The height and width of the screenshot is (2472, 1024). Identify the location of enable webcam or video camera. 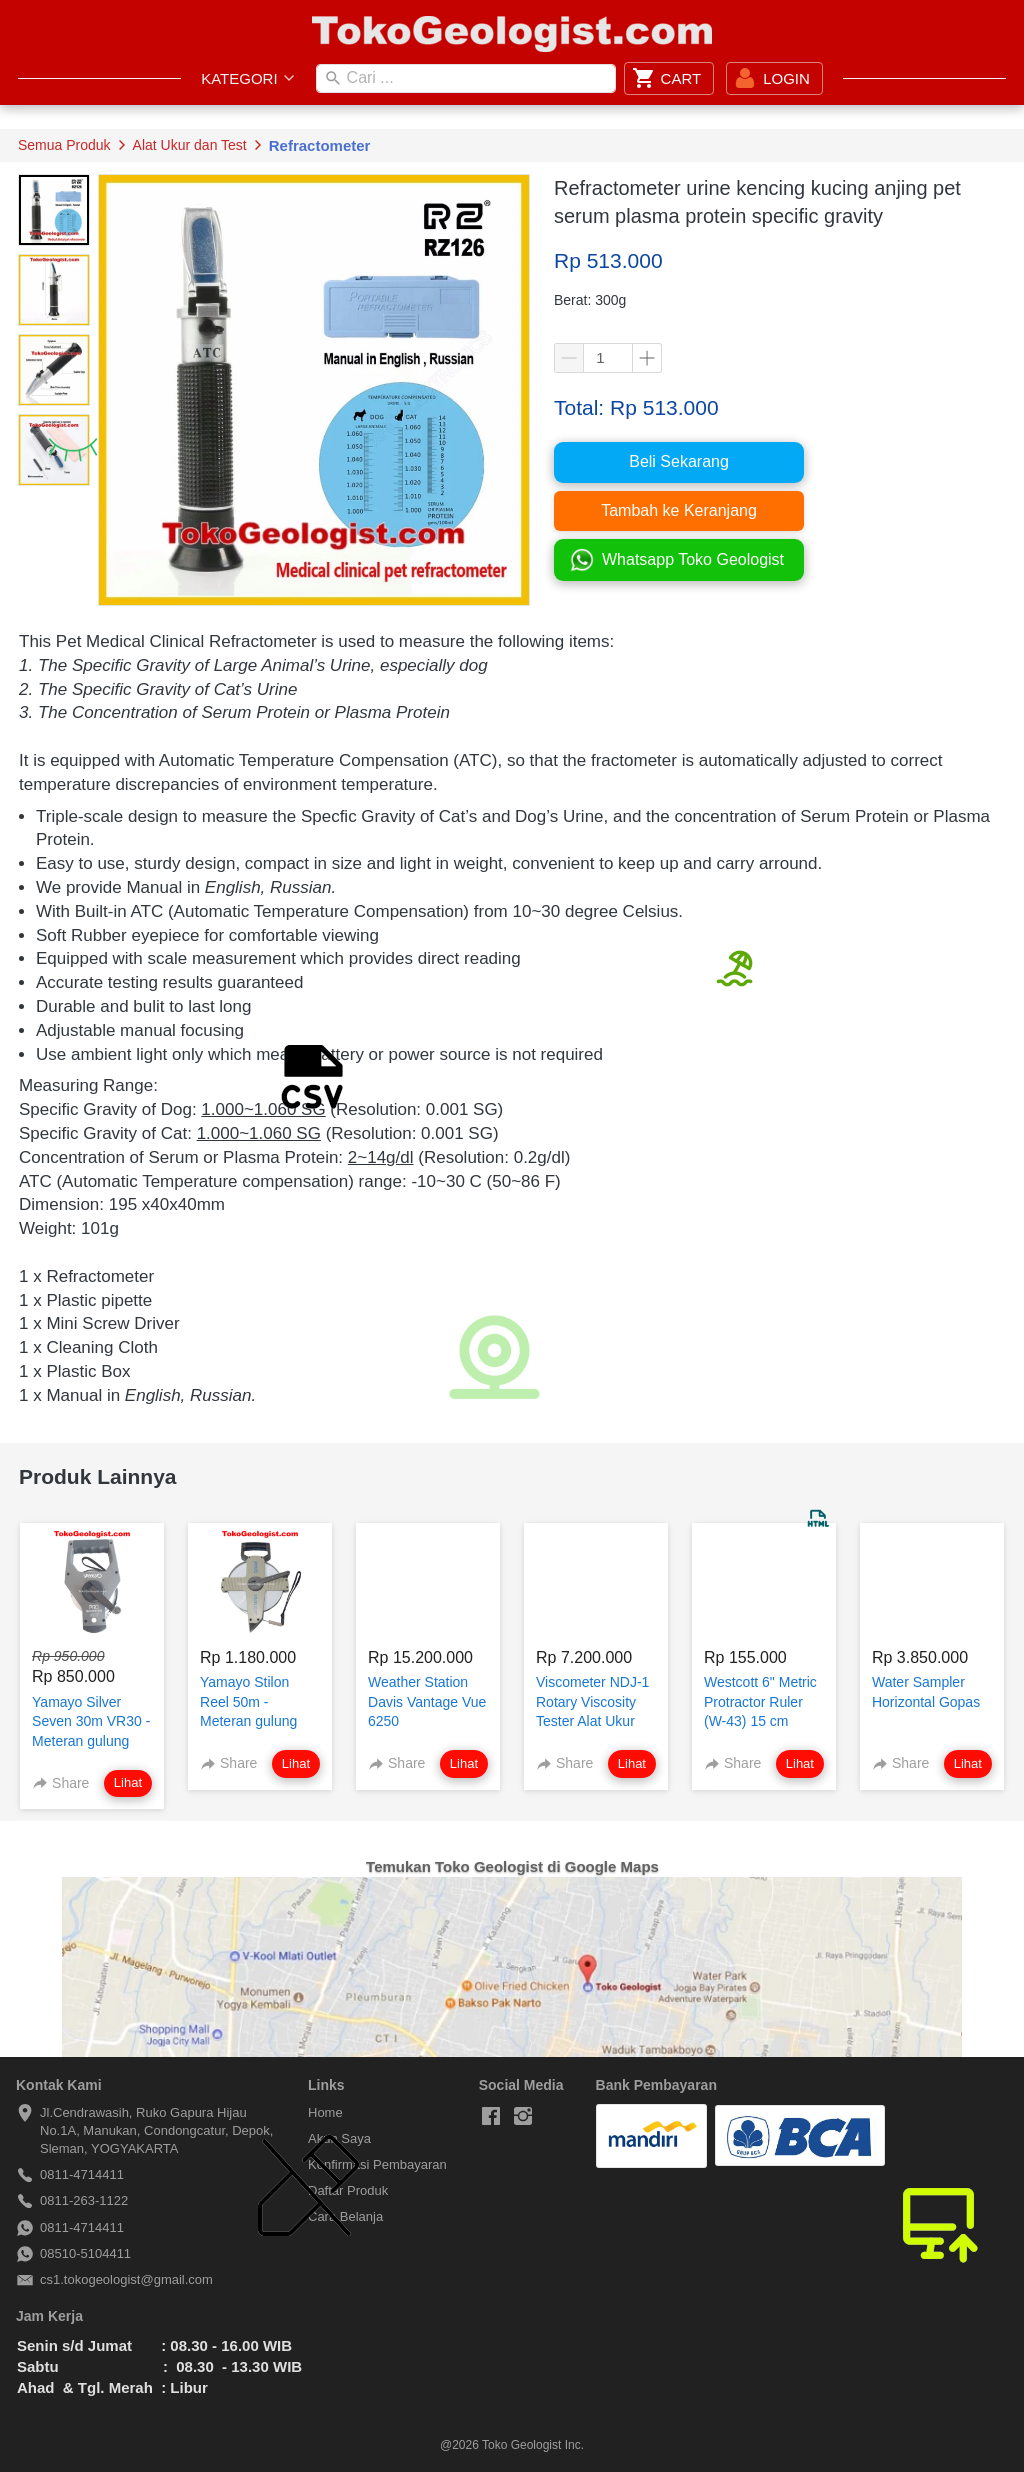
(494, 1360).